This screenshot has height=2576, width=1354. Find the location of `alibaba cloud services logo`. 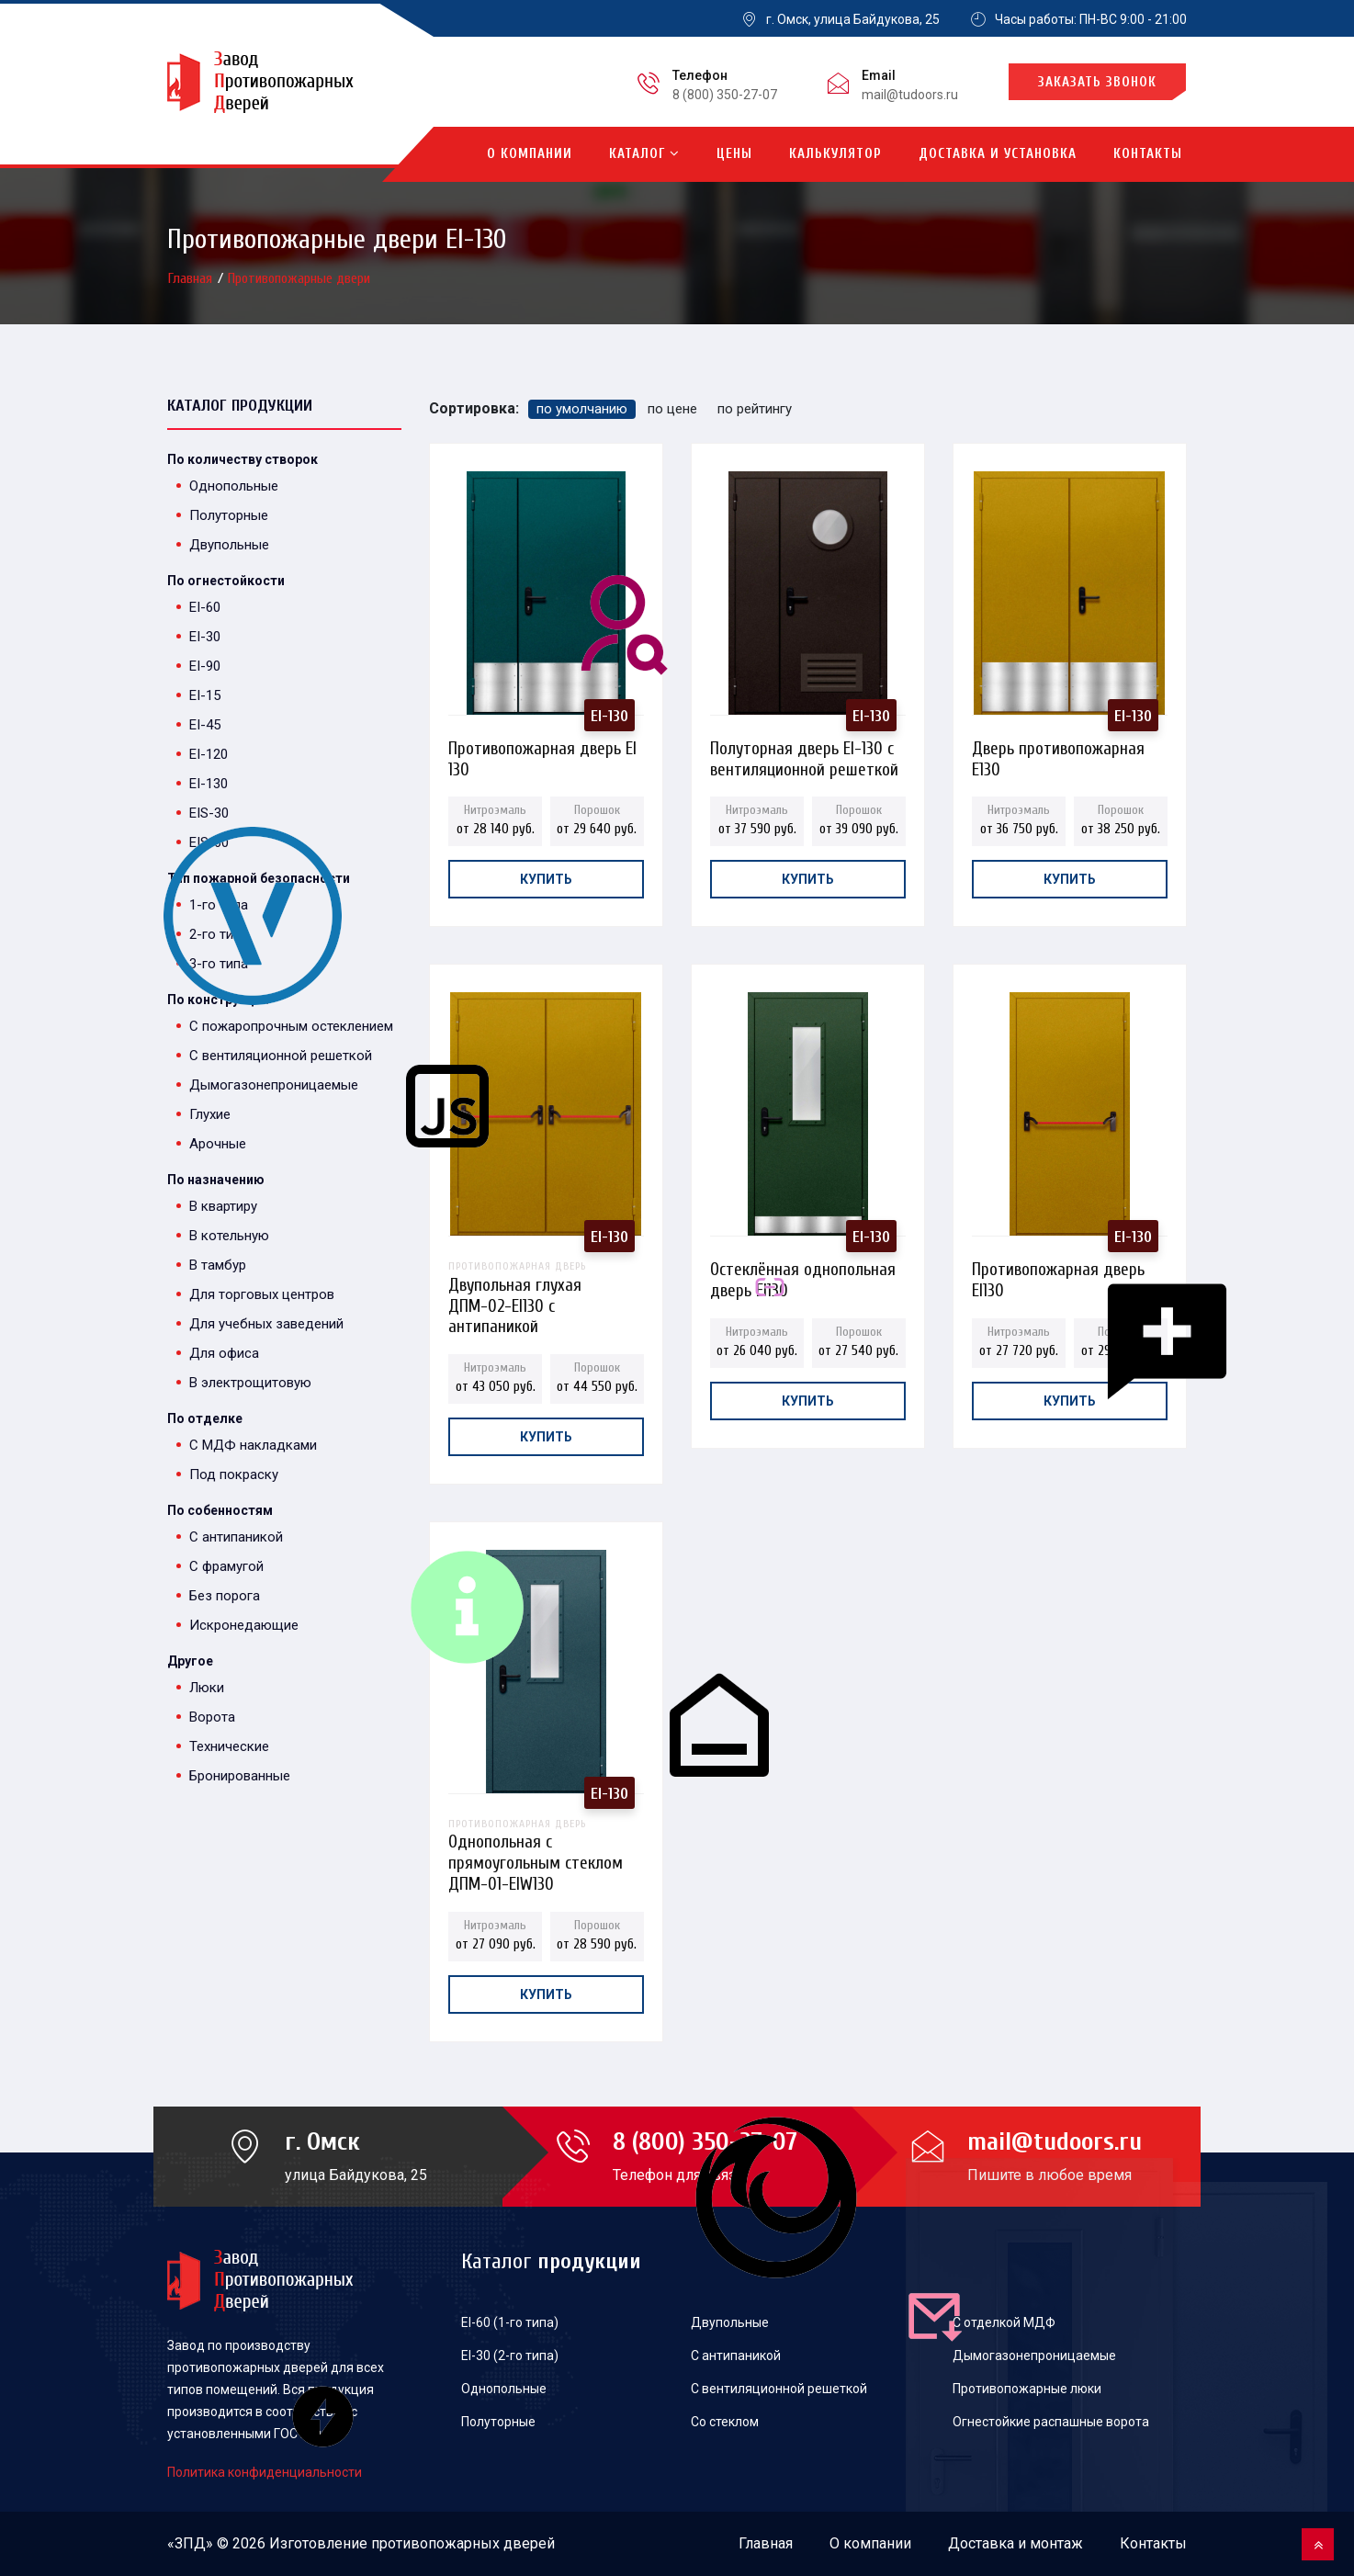

alibaba cloud services logo is located at coordinates (770, 1287).